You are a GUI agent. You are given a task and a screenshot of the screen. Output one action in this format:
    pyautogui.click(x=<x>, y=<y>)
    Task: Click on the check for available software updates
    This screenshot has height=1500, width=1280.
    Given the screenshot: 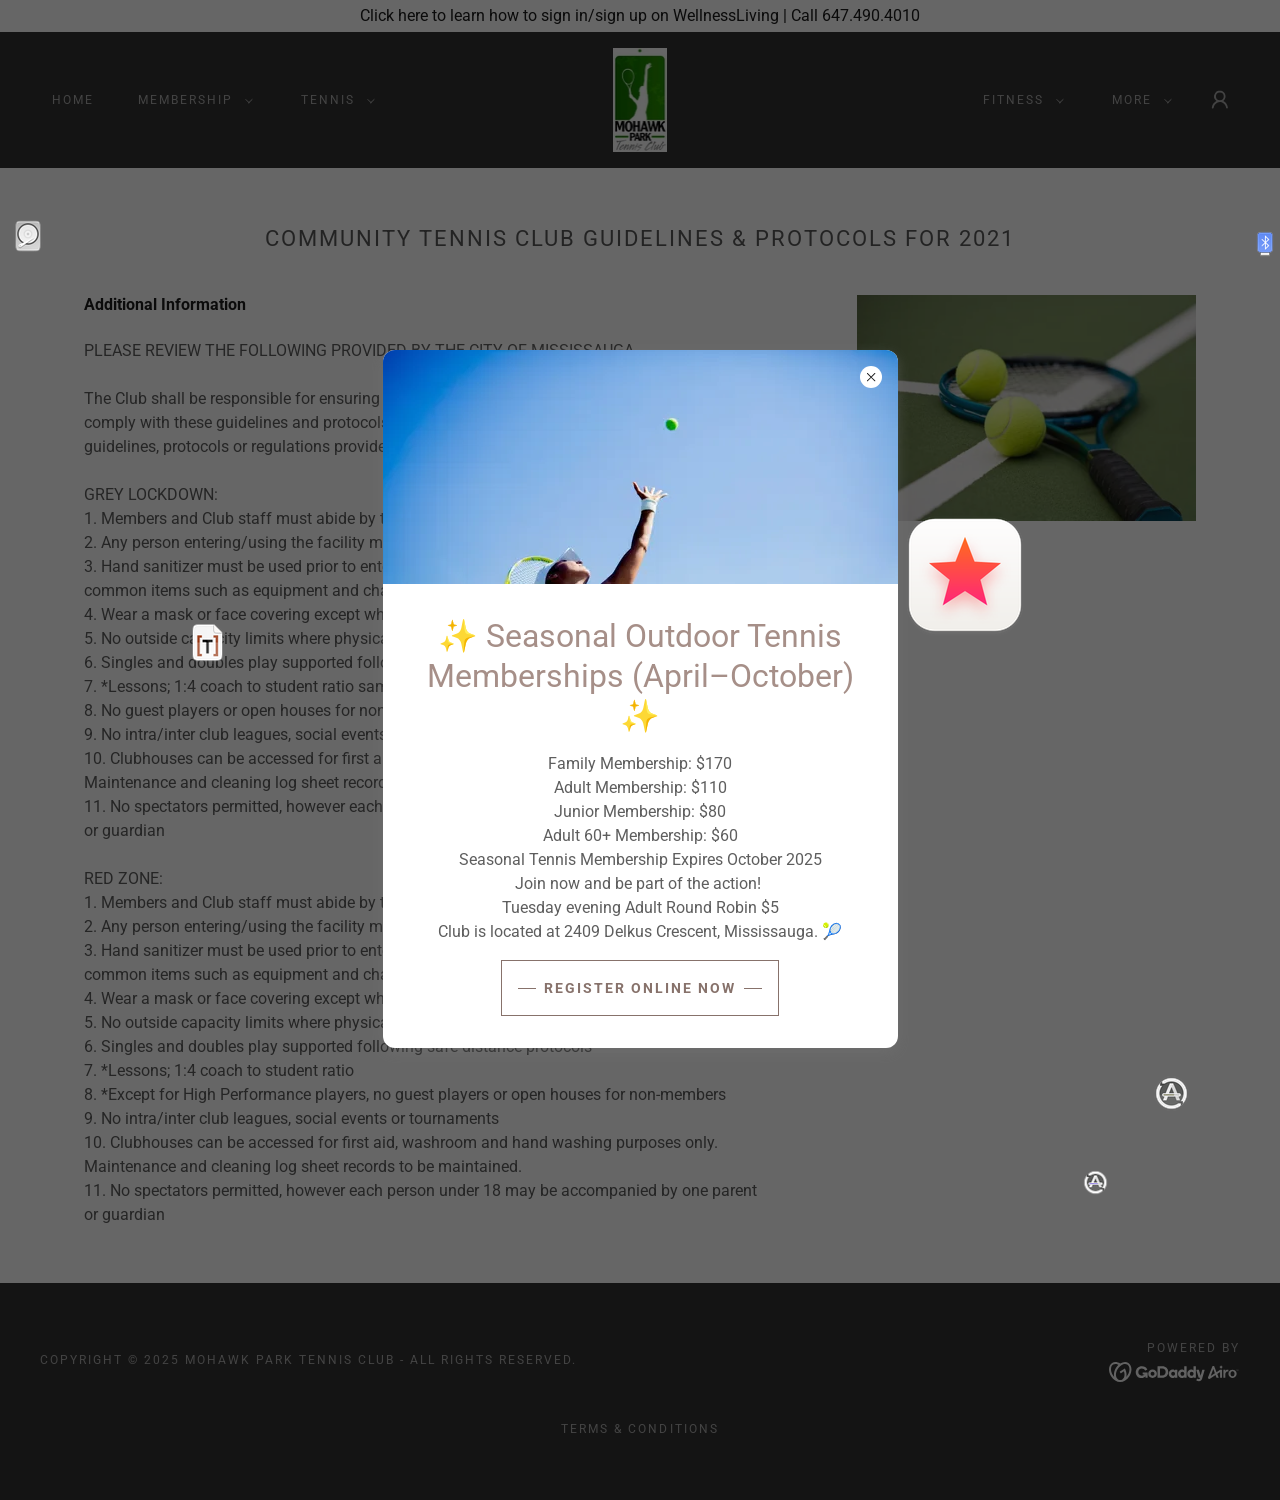 What is the action you would take?
    pyautogui.click(x=1095, y=1182)
    